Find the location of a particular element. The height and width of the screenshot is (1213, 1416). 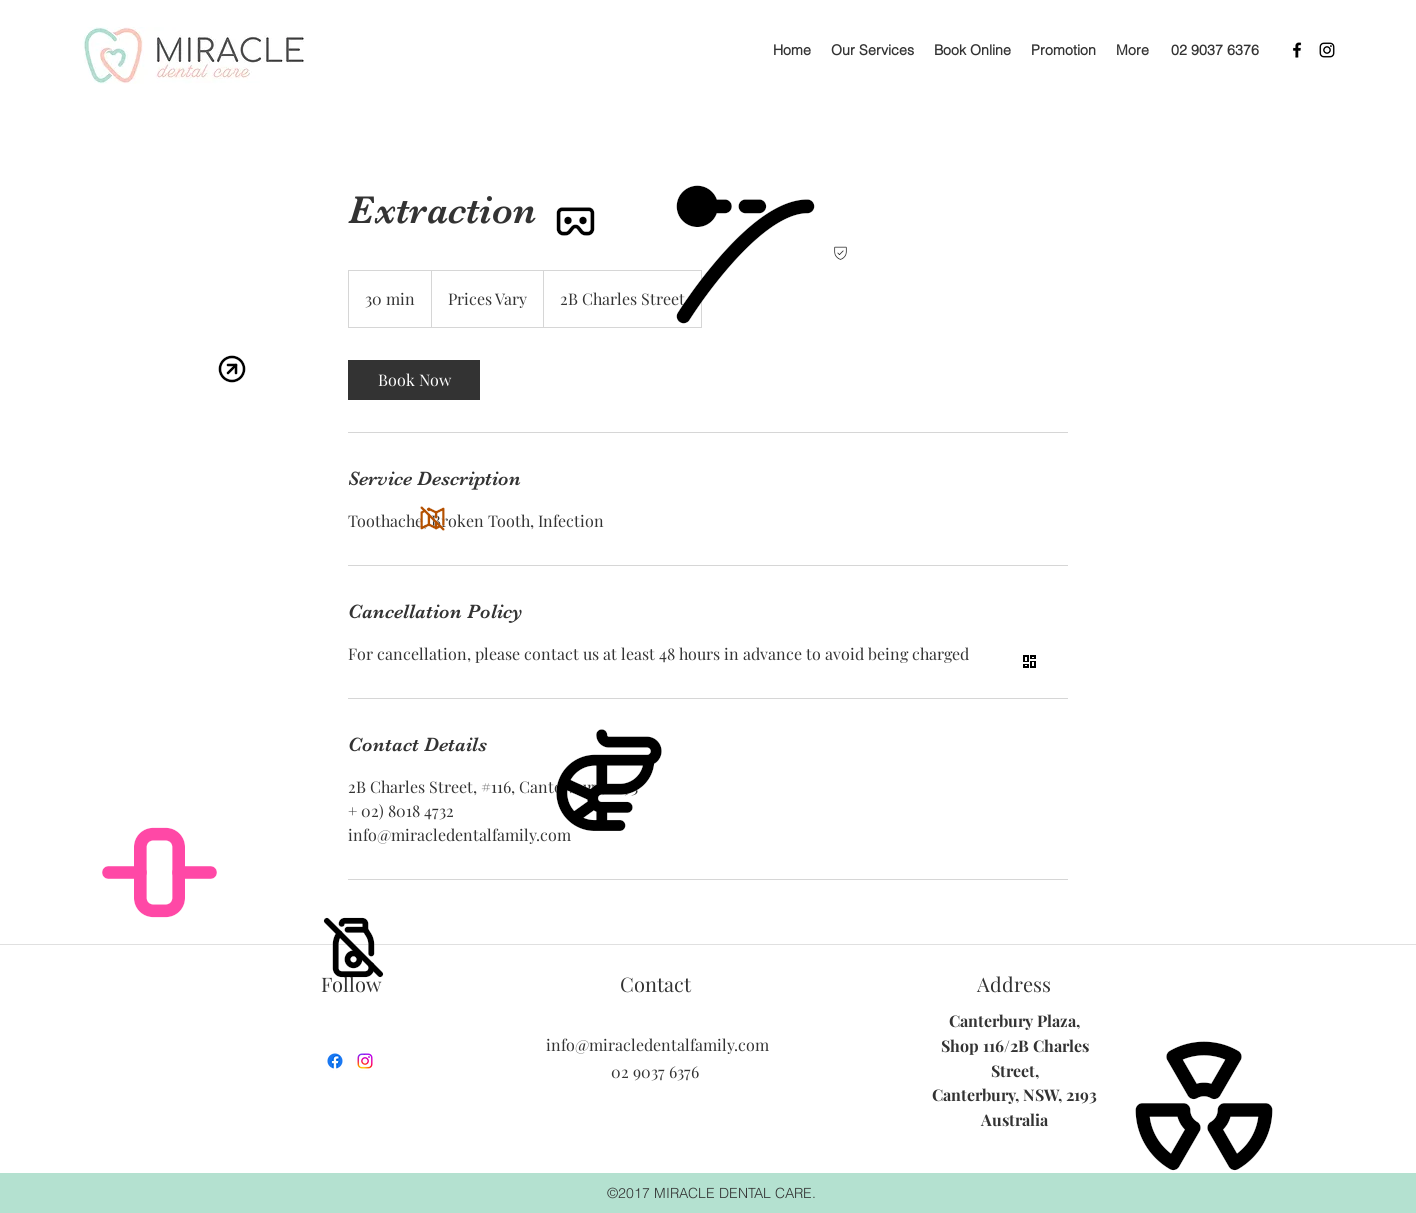

adjust animation easing curve is located at coordinates (745, 254).